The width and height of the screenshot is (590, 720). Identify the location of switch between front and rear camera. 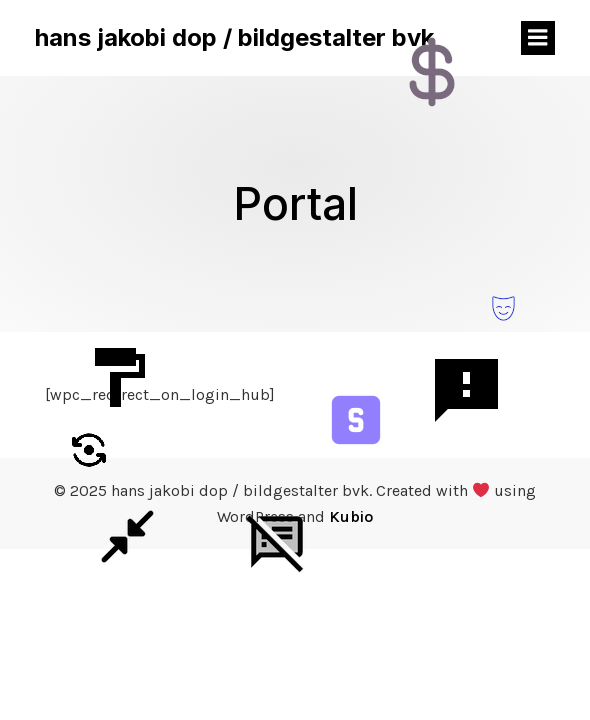
(89, 450).